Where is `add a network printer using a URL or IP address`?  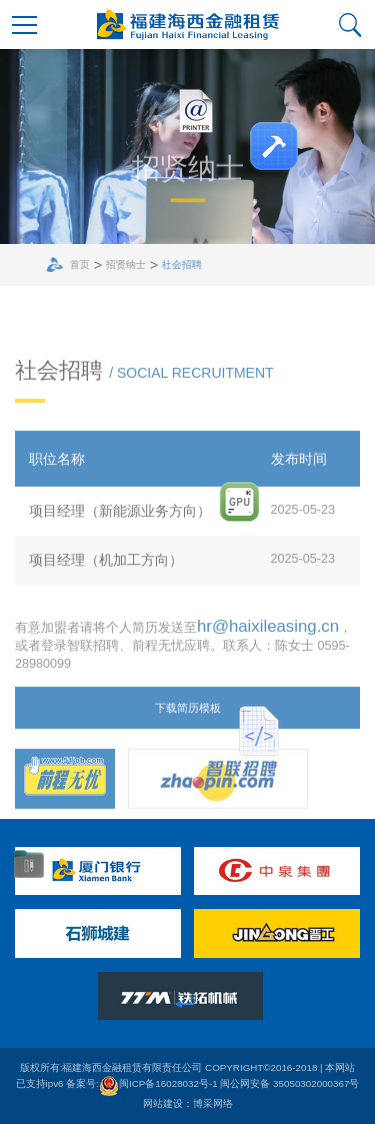
add a network printer using a URL or IP address is located at coordinates (196, 112).